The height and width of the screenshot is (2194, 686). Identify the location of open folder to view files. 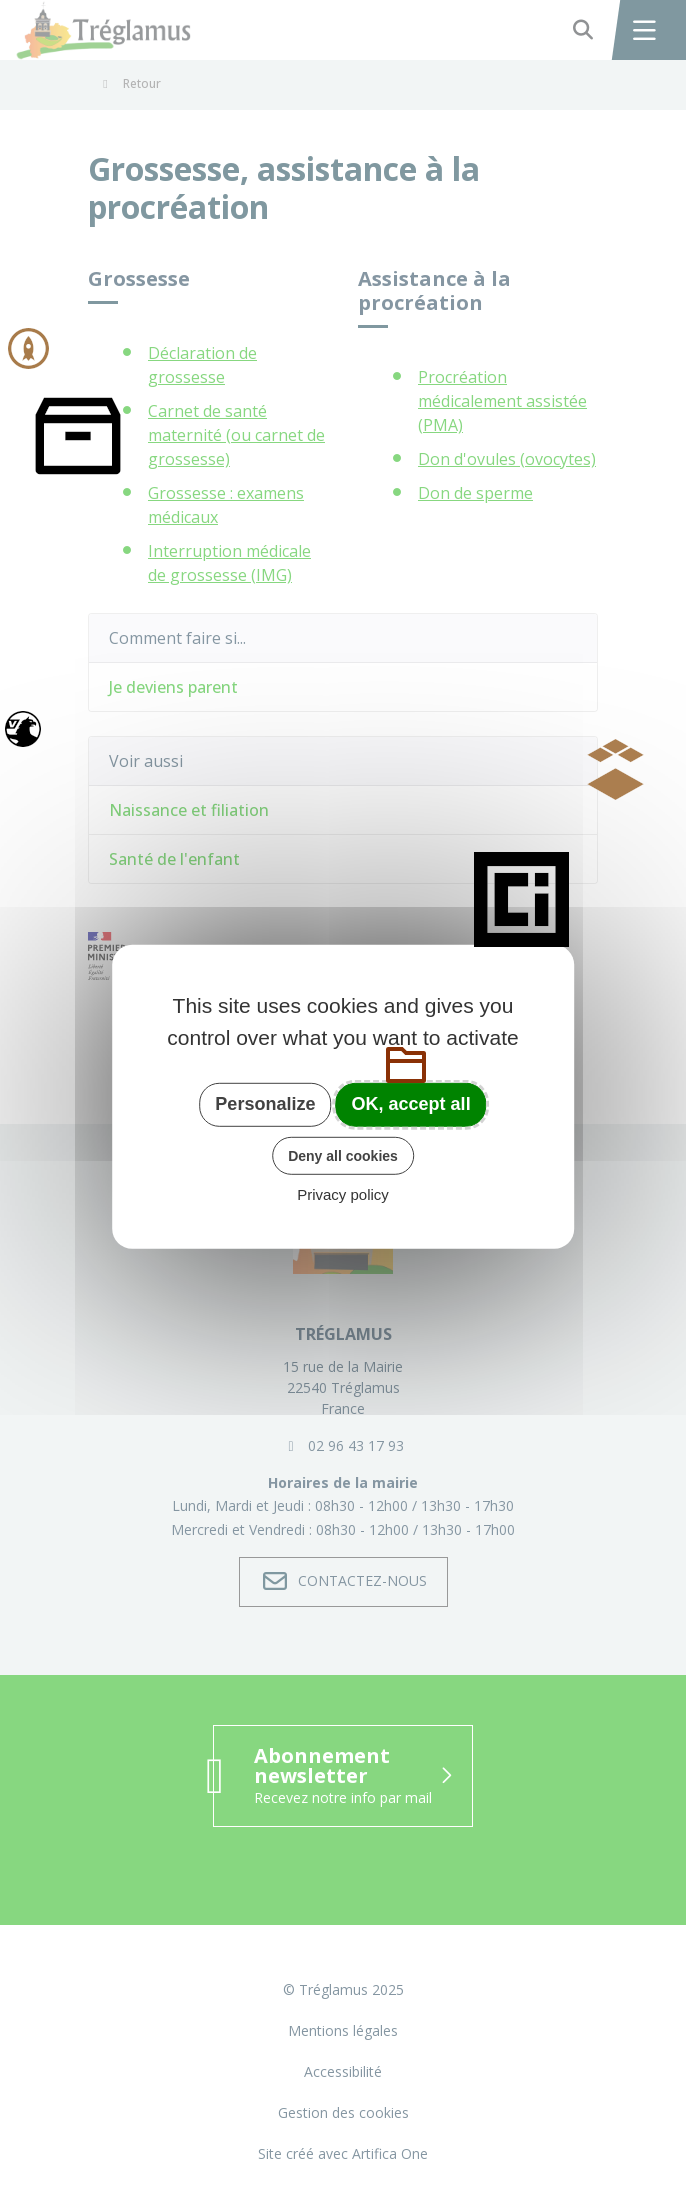
(406, 1065).